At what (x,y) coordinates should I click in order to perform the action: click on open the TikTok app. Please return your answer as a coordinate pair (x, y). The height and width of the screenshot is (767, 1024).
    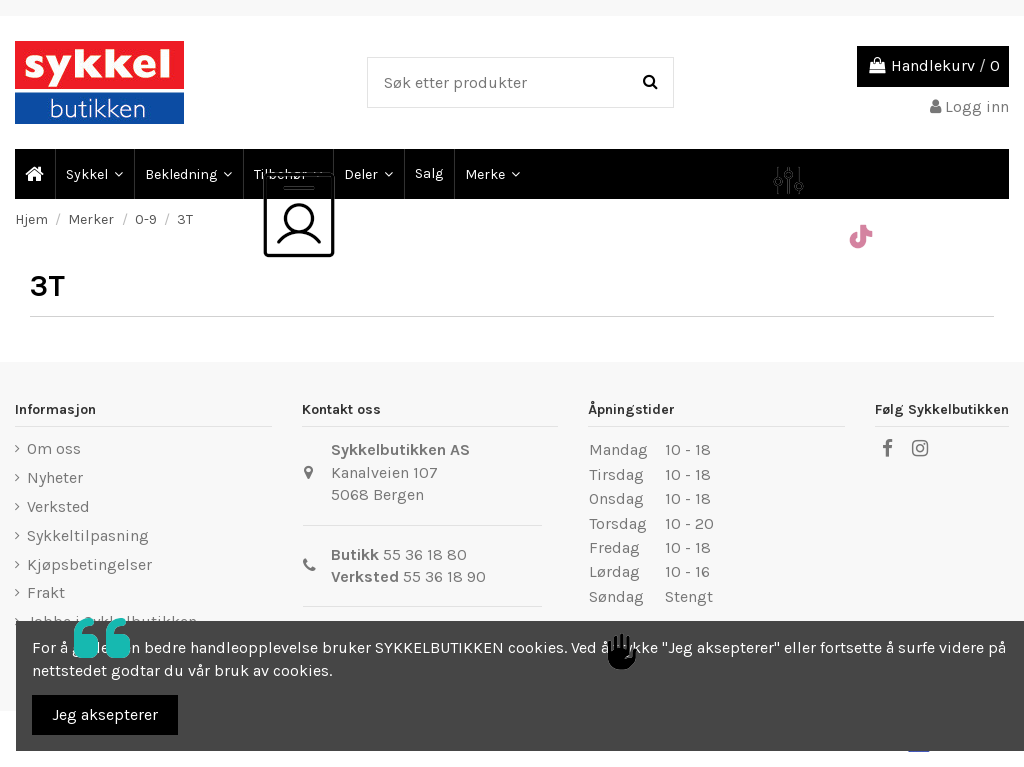
    Looking at the image, I should click on (861, 237).